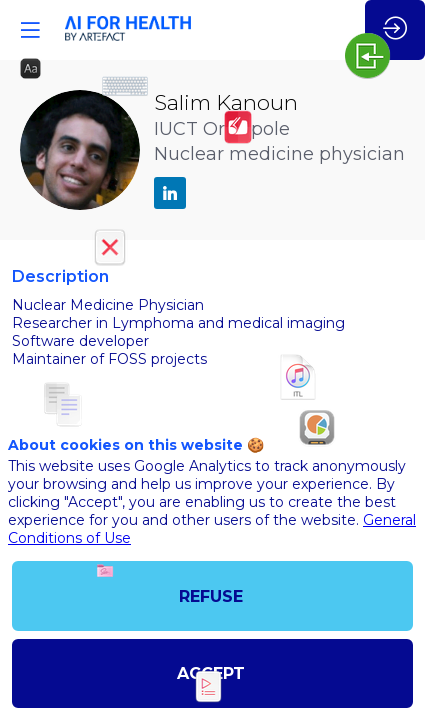 The width and height of the screenshot is (425, 720). I want to click on open disk usage analyzer, so click(317, 428).